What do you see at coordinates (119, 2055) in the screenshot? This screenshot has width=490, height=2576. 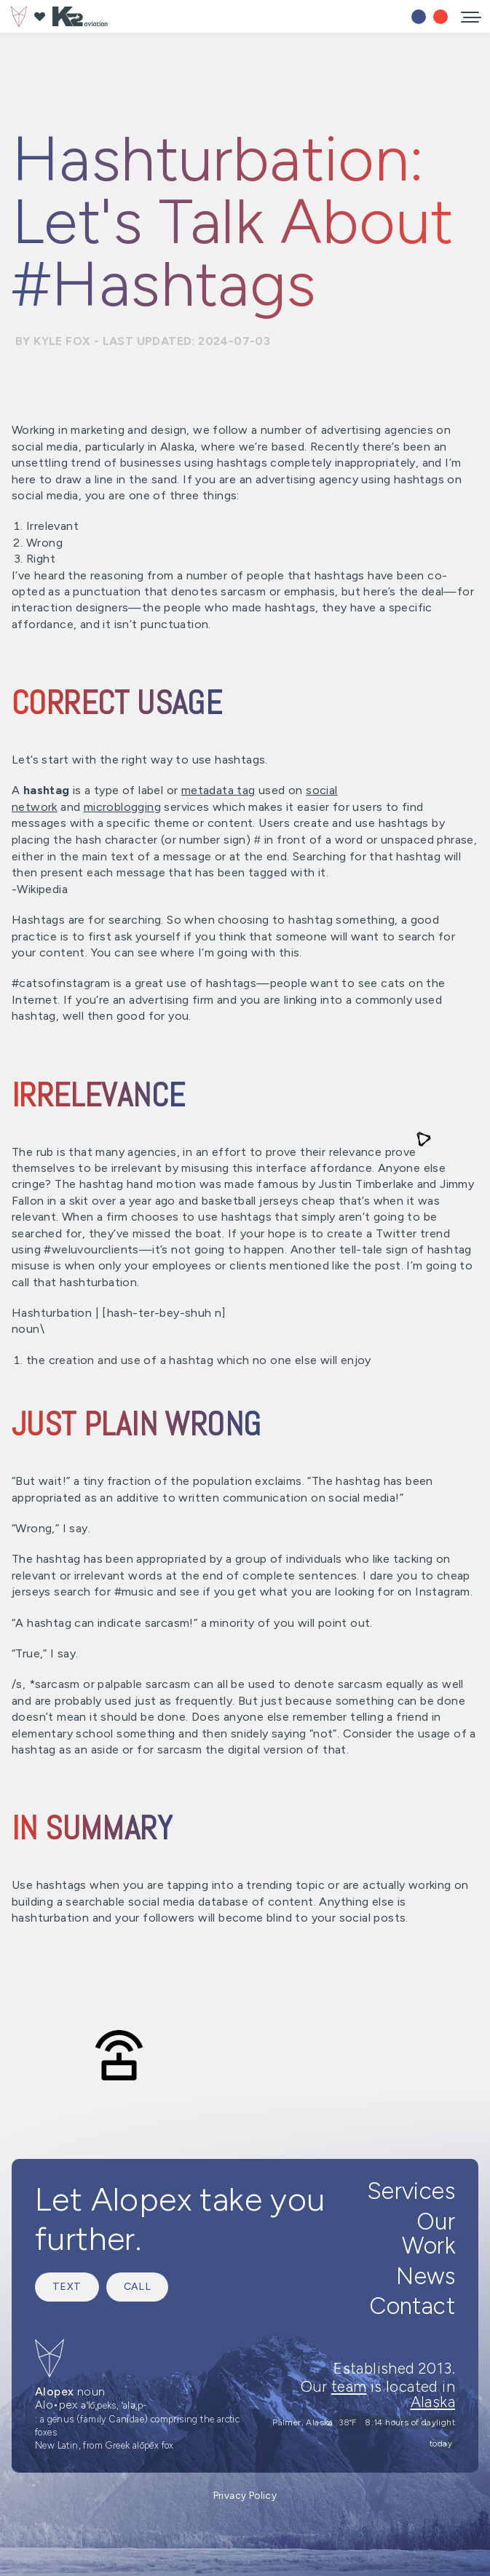 I see `access router or network settings` at bounding box center [119, 2055].